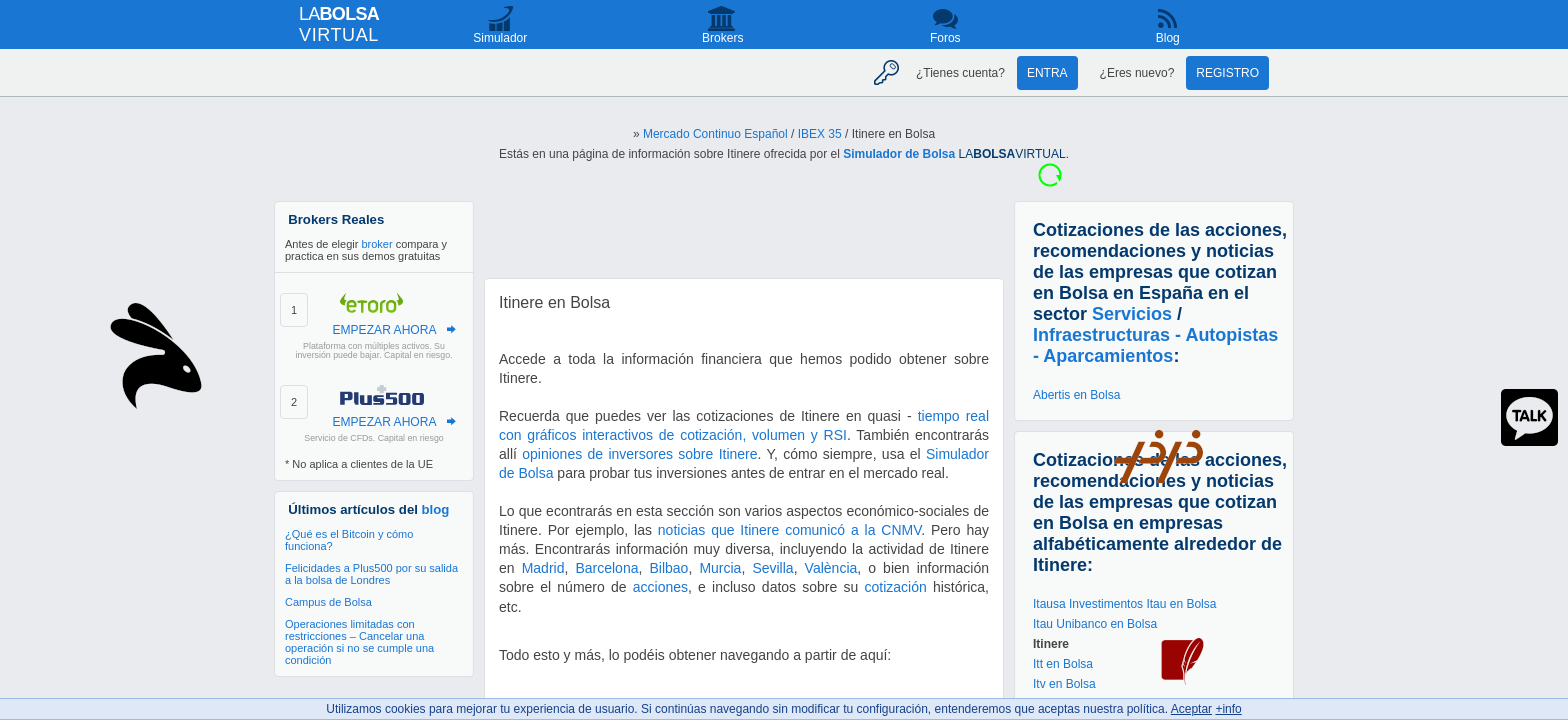 Image resolution: width=1568 pixels, height=720 pixels. Describe the element at coordinates (1529, 417) in the screenshot. I see `open KakaoTalk messaging app` at that location.